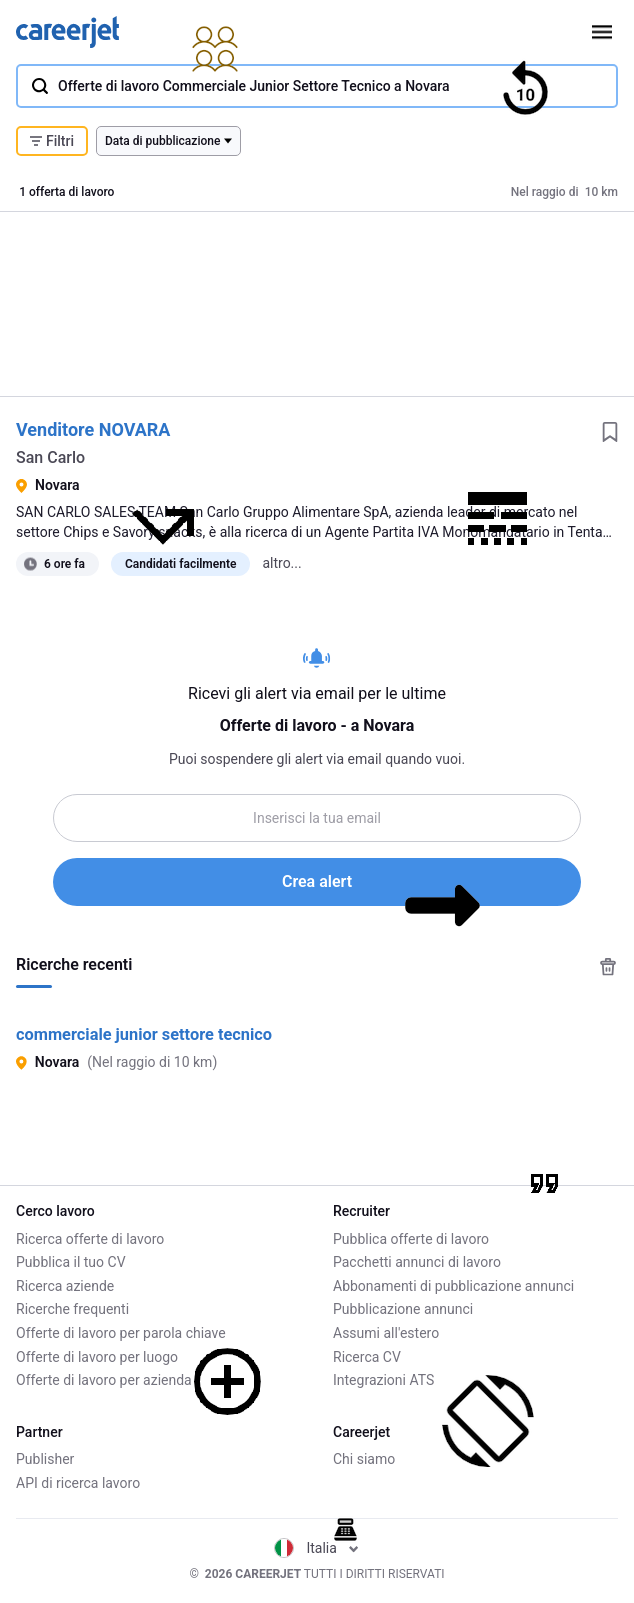 Image resolution: width=634 pixels, height=1603 pixels. What do you see at coordinates (345, 1529) in the screenshot?
I see `access point of sale terminal` at bounding box center [345, 1529].